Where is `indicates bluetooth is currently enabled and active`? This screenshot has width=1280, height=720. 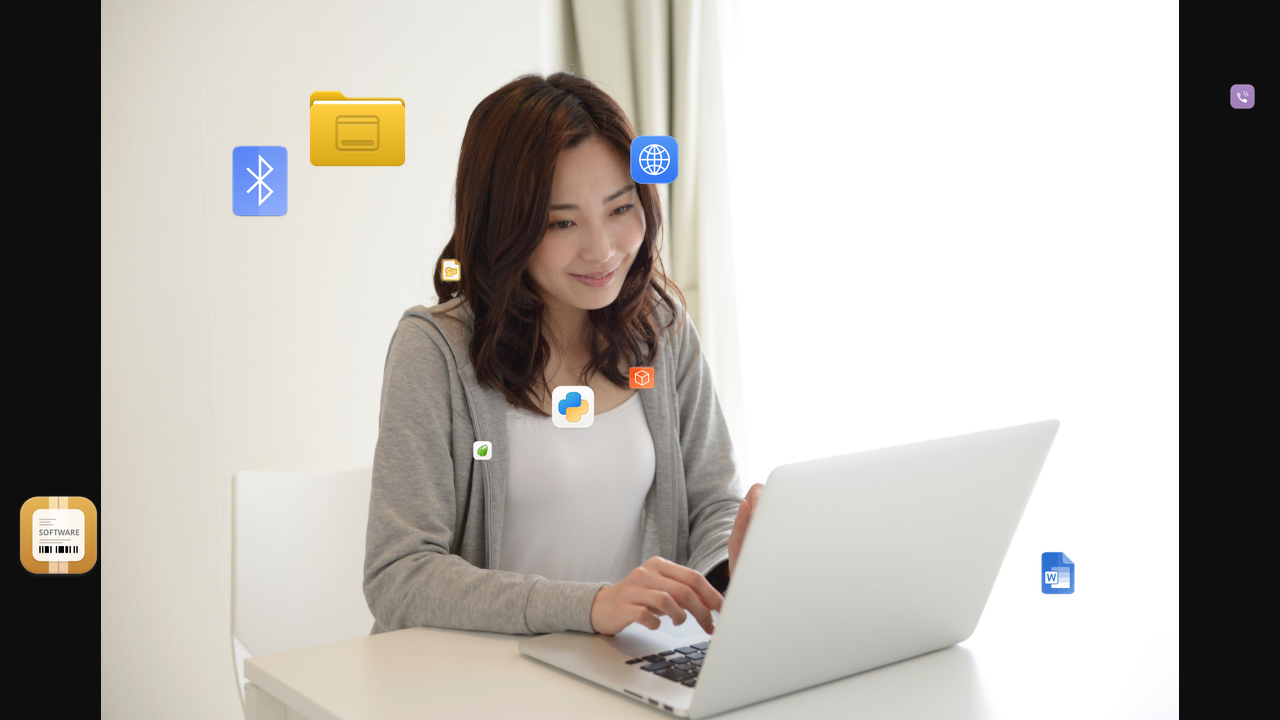 indicates bluetooth is currently enabled and active is located at coordinates (260, 181).